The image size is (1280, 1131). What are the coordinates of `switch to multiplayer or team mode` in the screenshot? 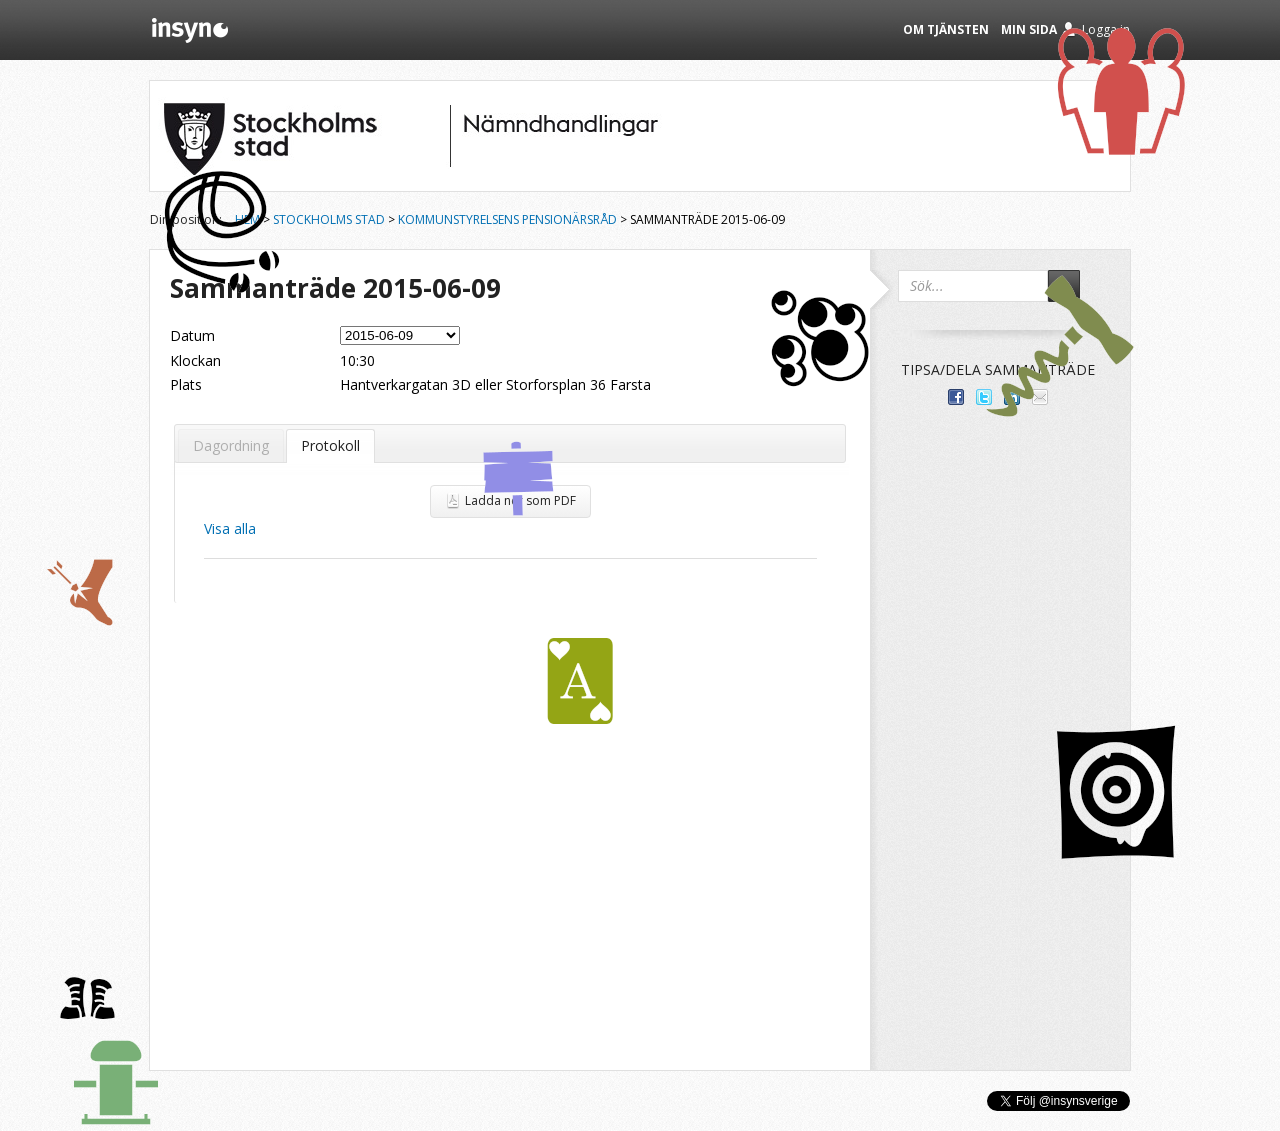 It's located at (1121, 91).